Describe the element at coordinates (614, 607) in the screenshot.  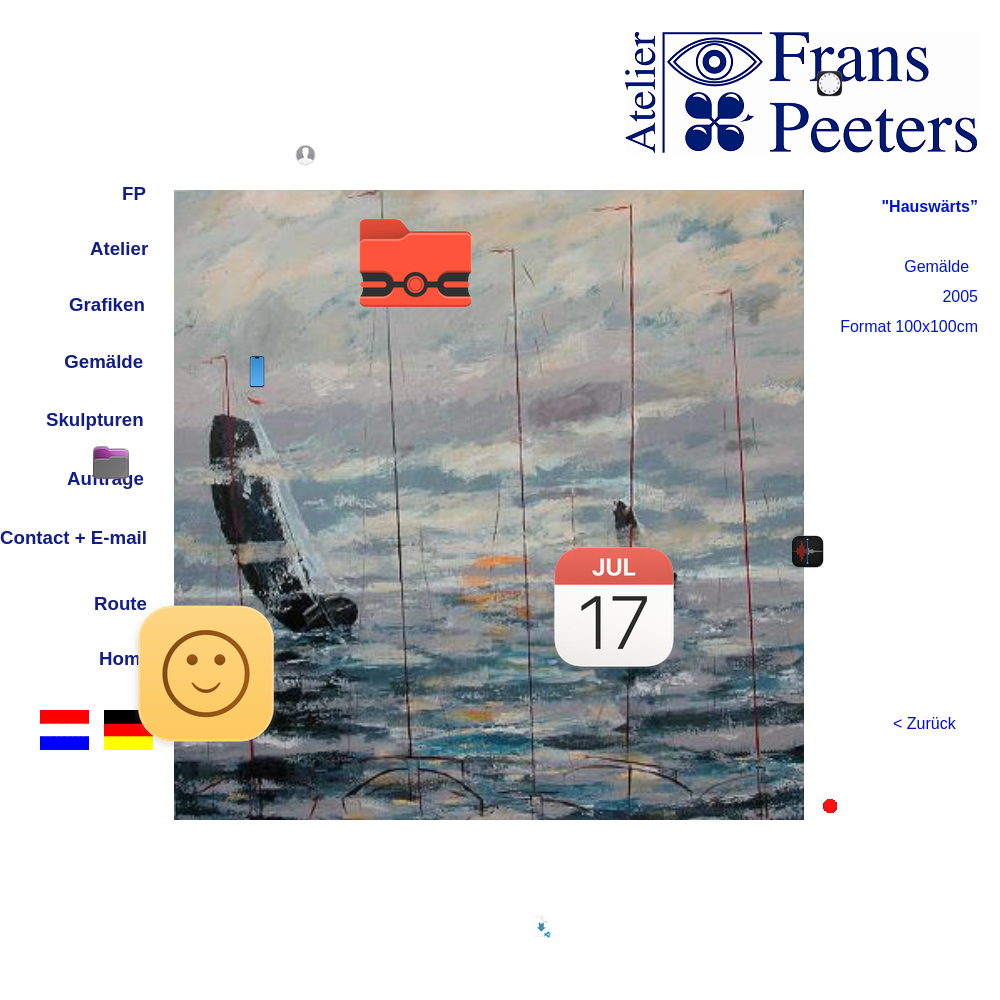
I see `open calendar app` at that location.